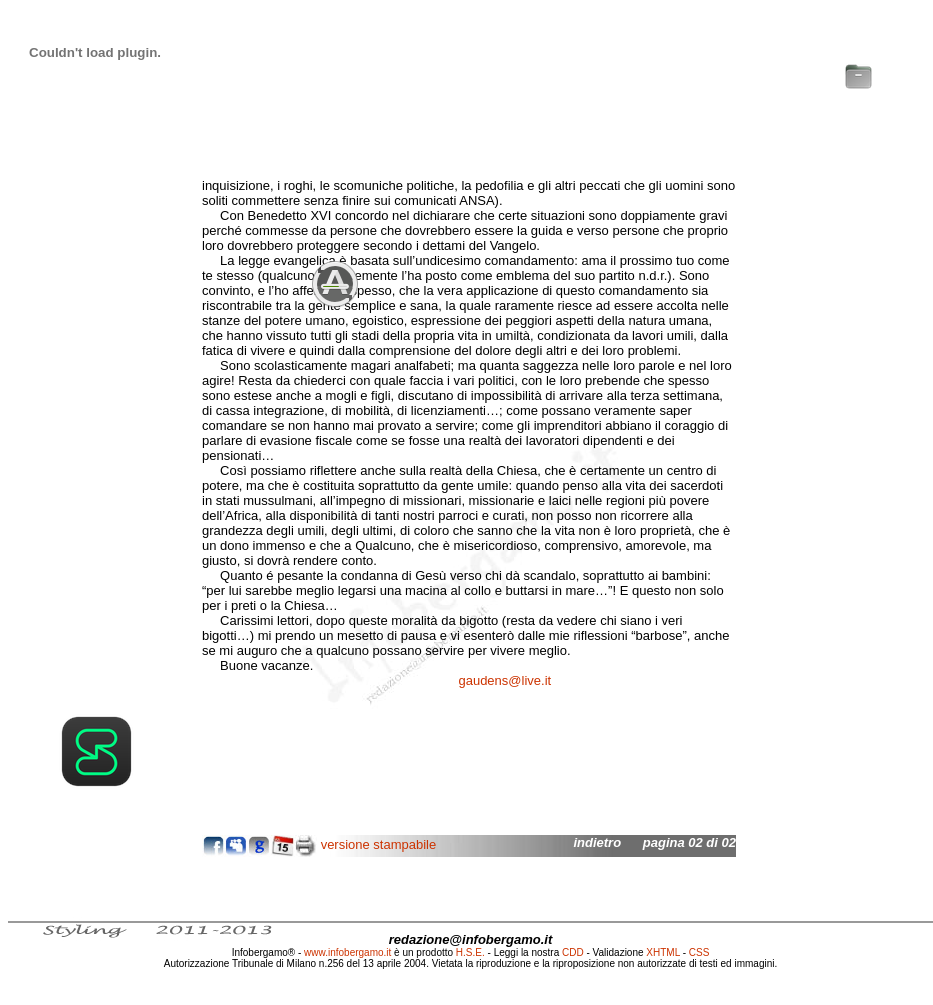 The image size is (933, 1005). Describe the element at coordinates (96, 751) in the screenshot. I see `open session private messenger app` at that location.